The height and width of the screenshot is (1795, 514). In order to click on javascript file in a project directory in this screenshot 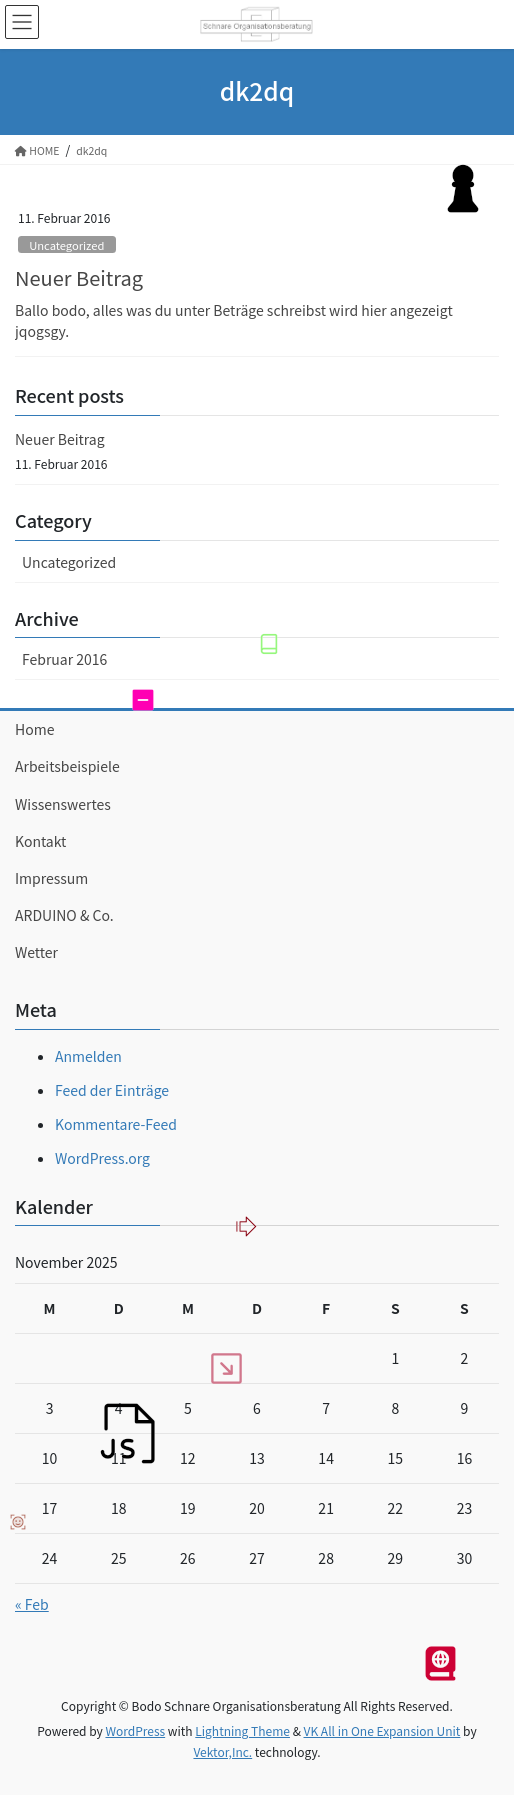, I will do `click(129, 1433)`.